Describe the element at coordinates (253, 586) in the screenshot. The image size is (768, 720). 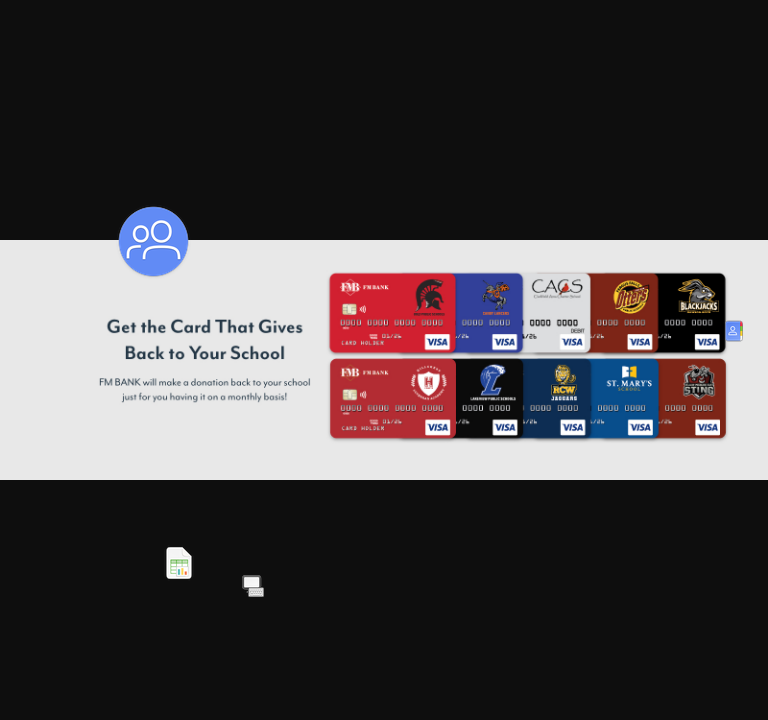
I see `access computer or desktop settings` at that location.